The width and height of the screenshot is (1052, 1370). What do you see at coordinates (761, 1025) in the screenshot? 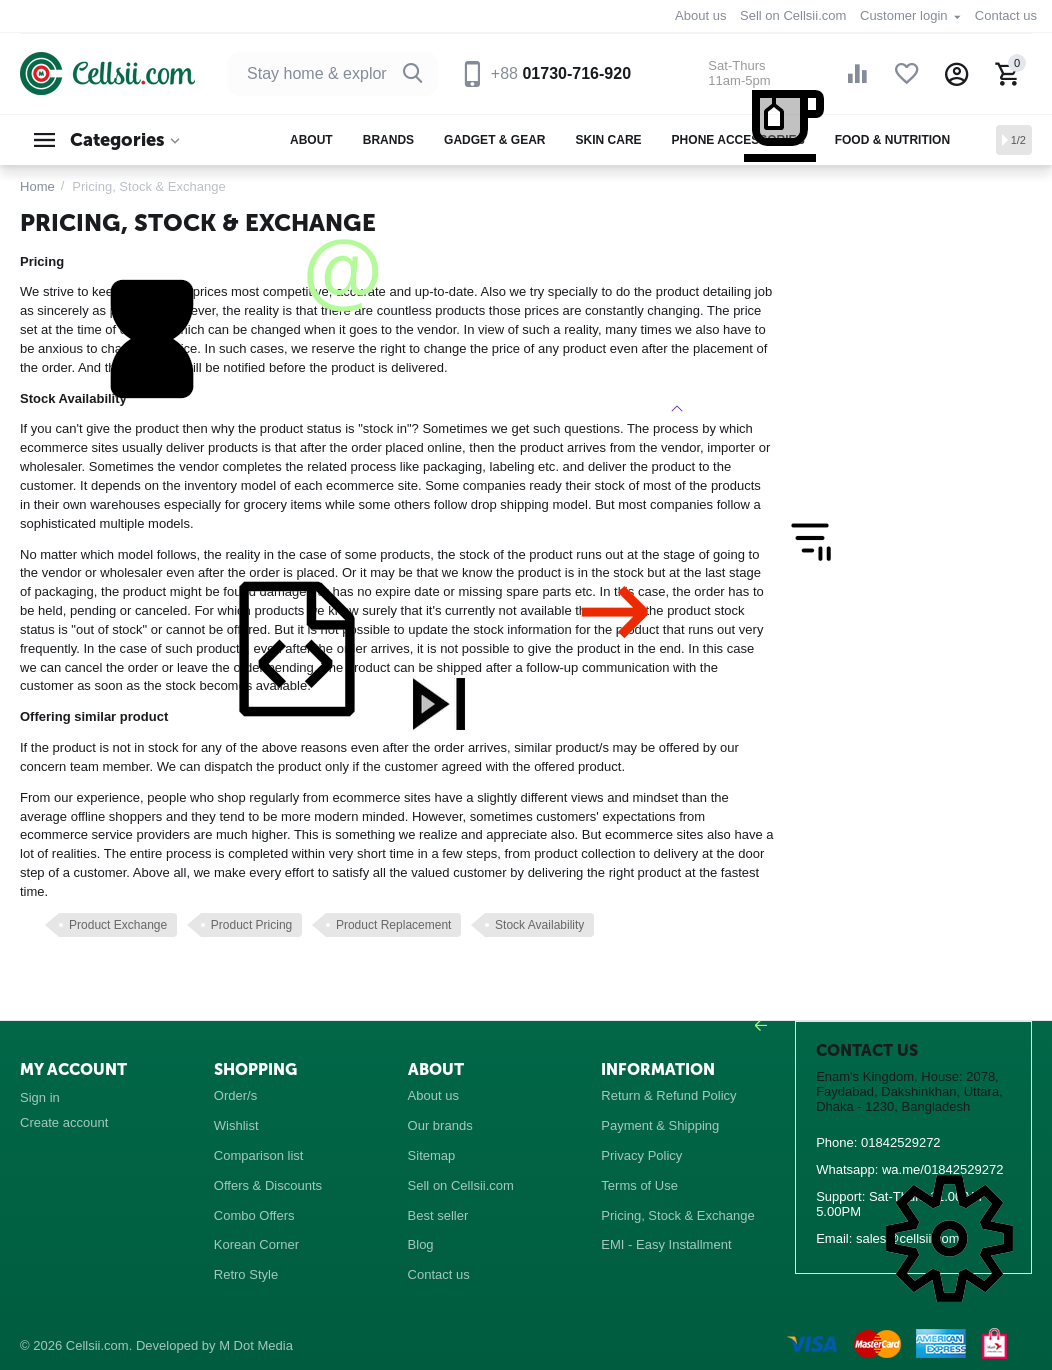
I see `go back to the previous screen` at bounding box center [761, 1025].